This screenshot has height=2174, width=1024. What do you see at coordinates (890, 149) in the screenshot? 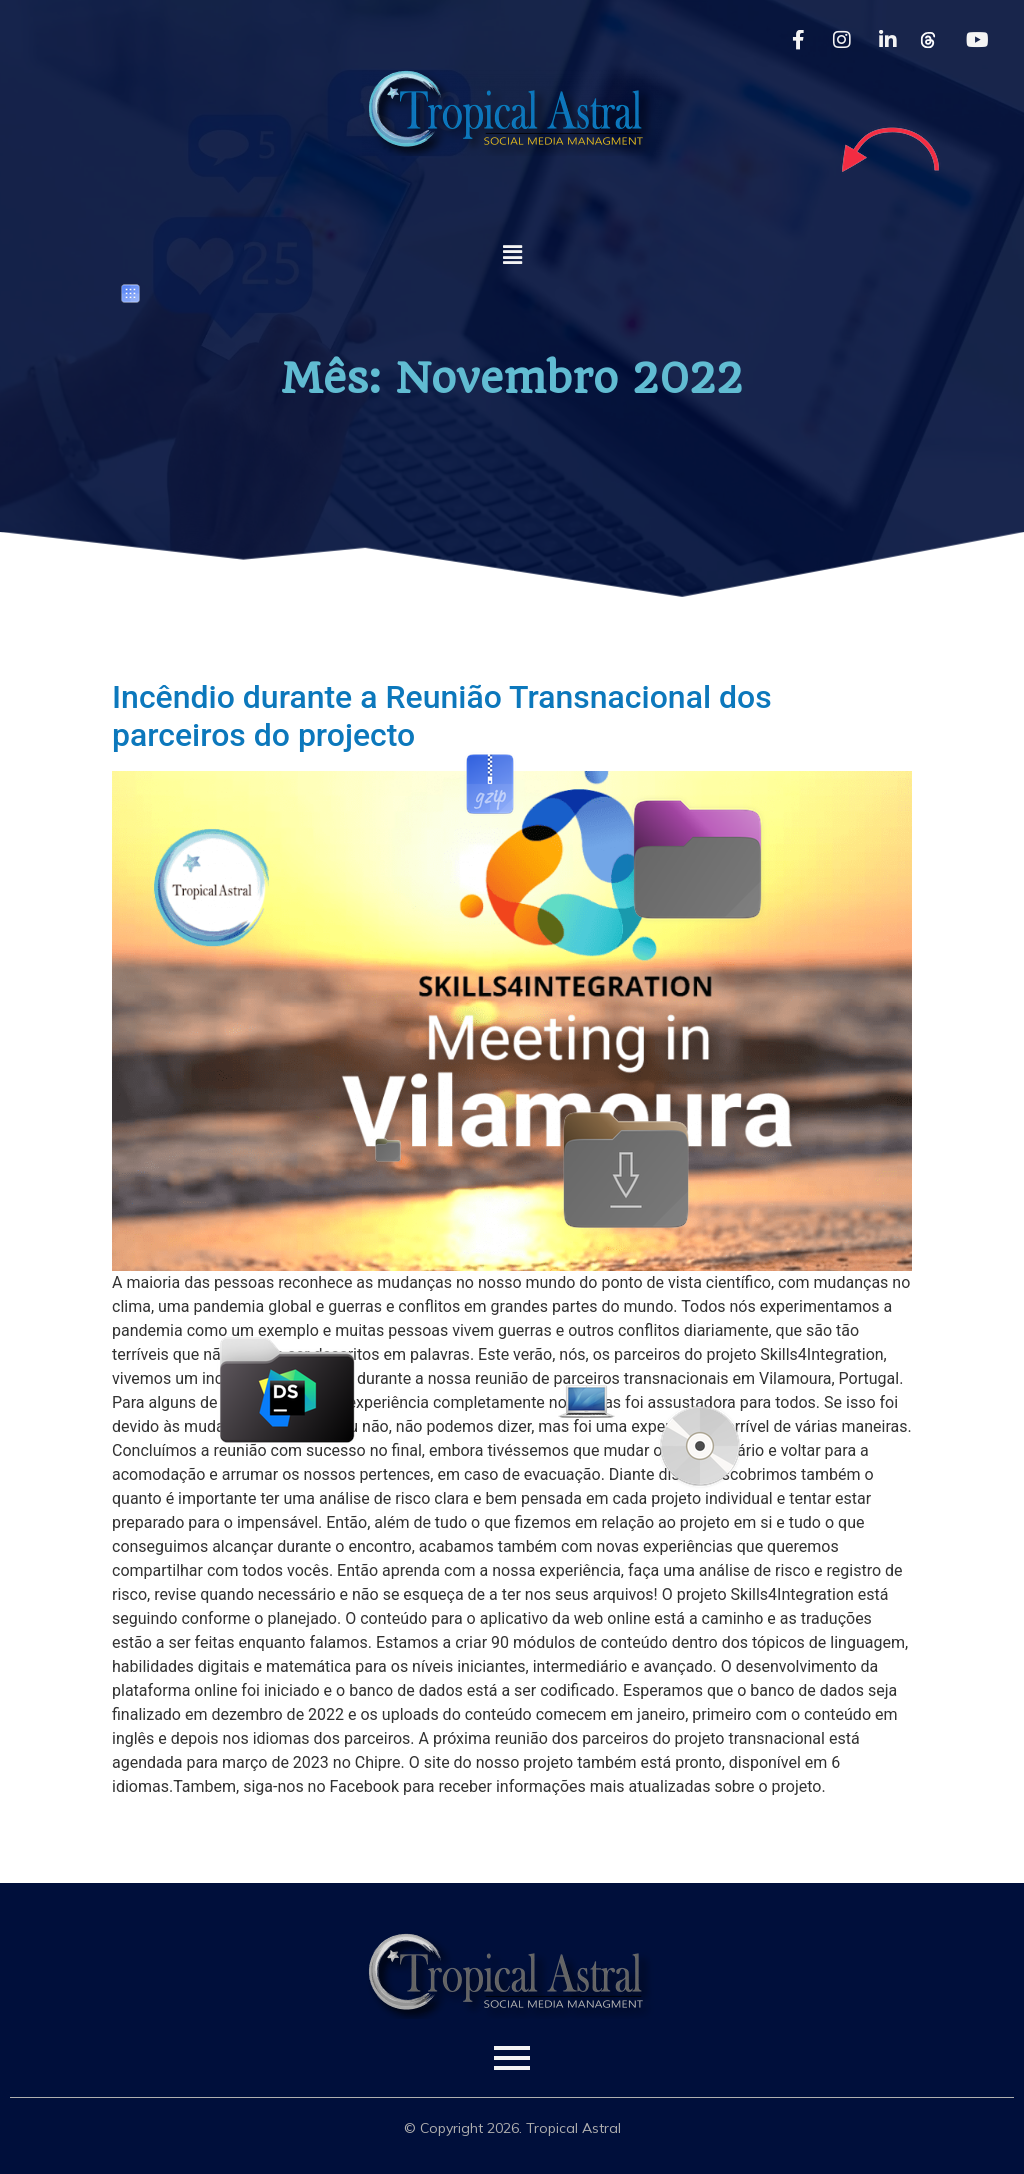
I see `undo the last action` at bounding box center [890, 149].